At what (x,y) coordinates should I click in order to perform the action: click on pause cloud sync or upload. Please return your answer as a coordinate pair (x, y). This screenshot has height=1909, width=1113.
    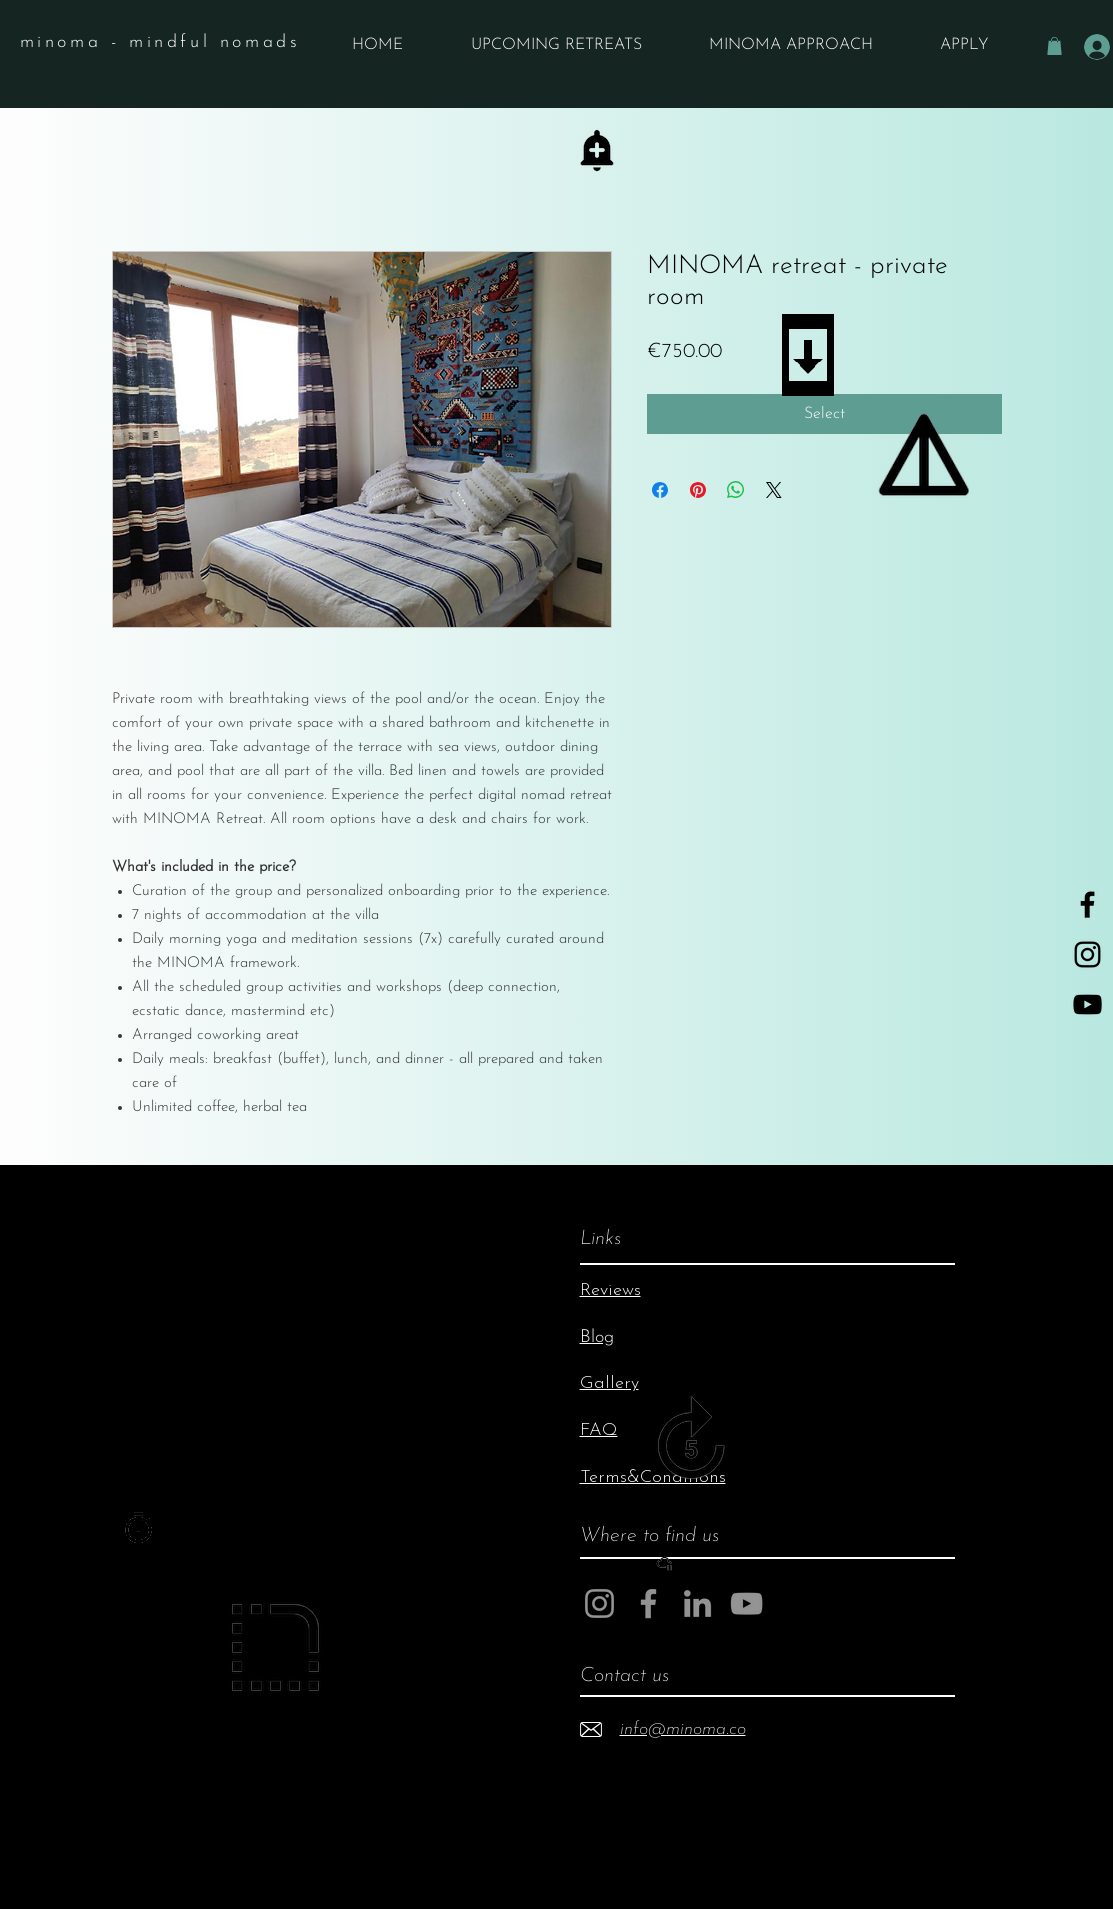
    Looking at the image, I should click on (664, 1562).